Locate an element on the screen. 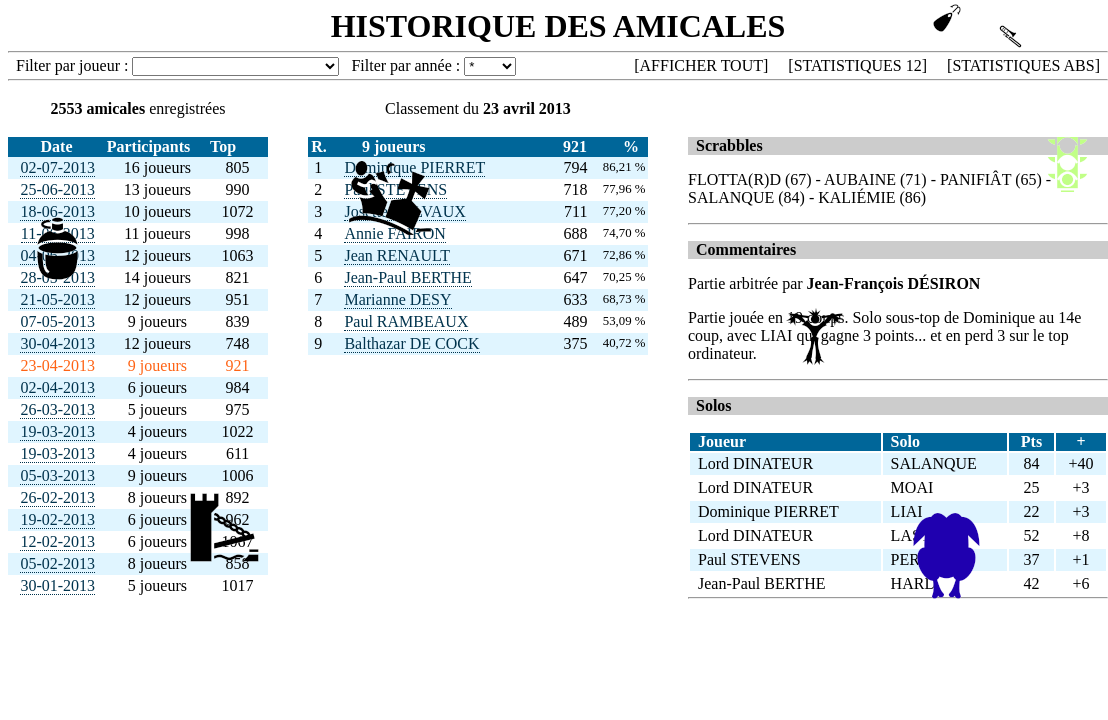 This screenshot has width=1108, height=720. indicates a process is complete and ready to proceed is located at coordinates (1067, 164).